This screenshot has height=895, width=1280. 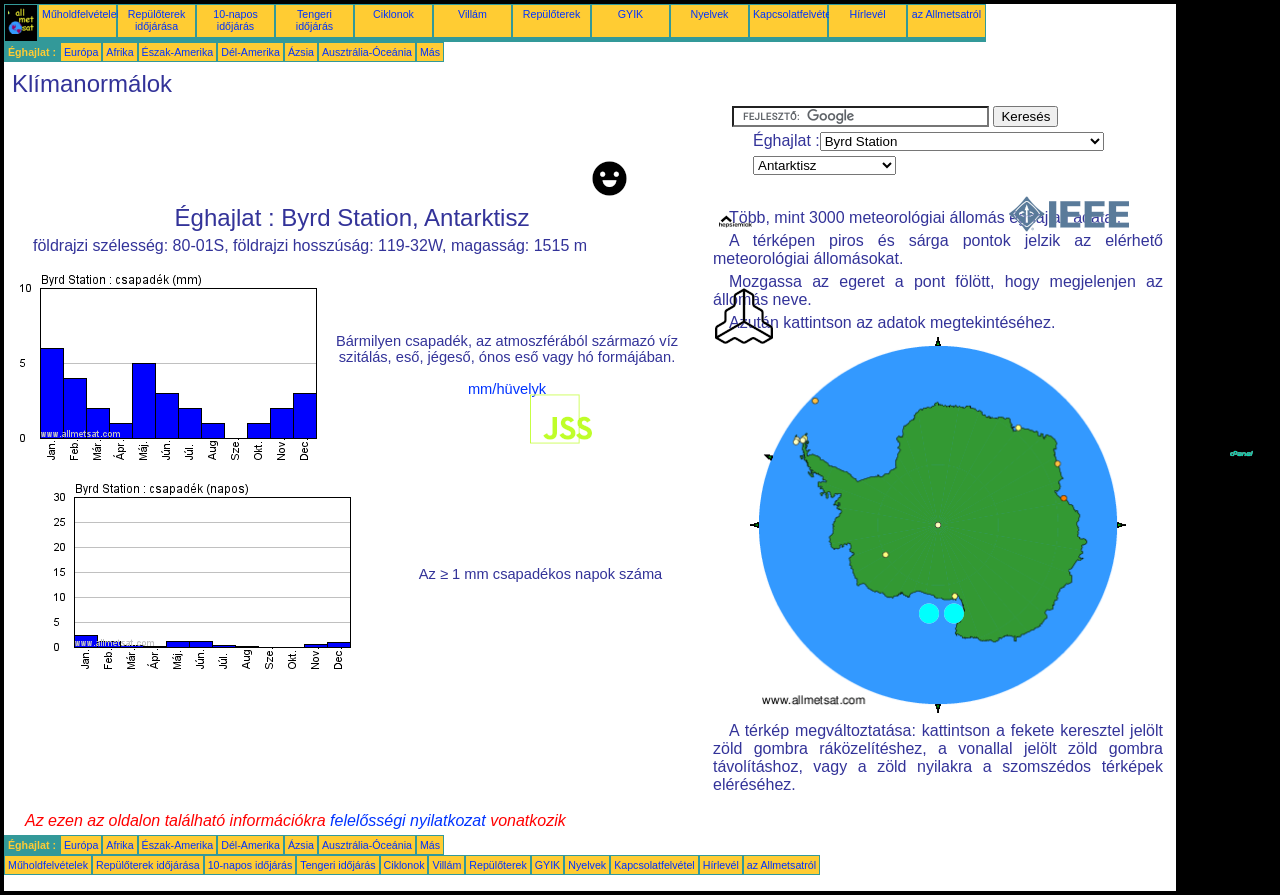 What do you see at coordinates (744, 316) in the screenshot?
I see `open frontify brand management platform` at bounding box center [744, 316].